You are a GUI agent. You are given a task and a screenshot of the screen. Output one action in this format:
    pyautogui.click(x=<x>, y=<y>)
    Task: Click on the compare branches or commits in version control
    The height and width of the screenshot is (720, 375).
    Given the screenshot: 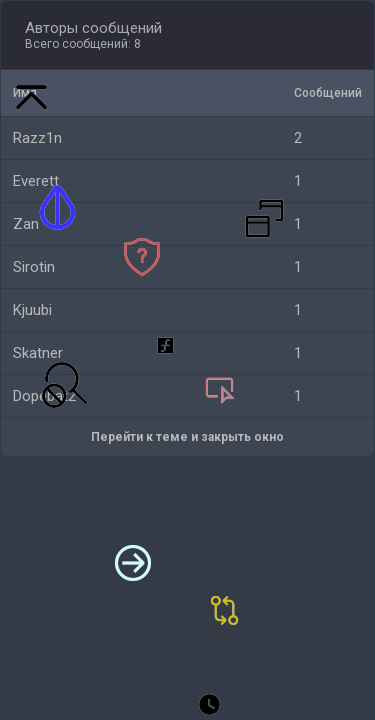 What is the action you would take?
    pyautogui.click(x=224, y=609)
    